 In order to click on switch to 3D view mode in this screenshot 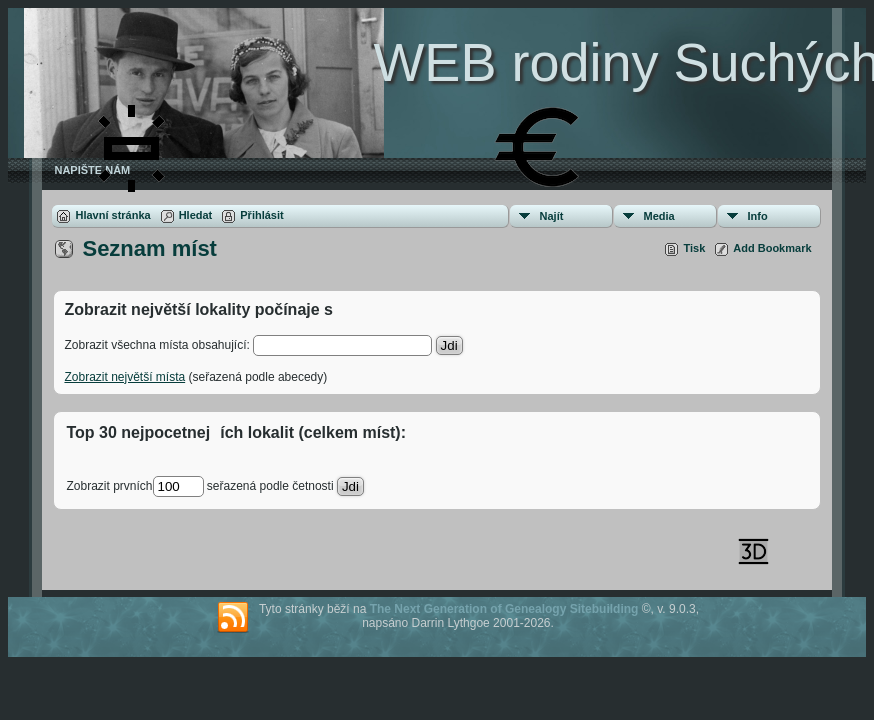, I will do `click(753, 551)`.